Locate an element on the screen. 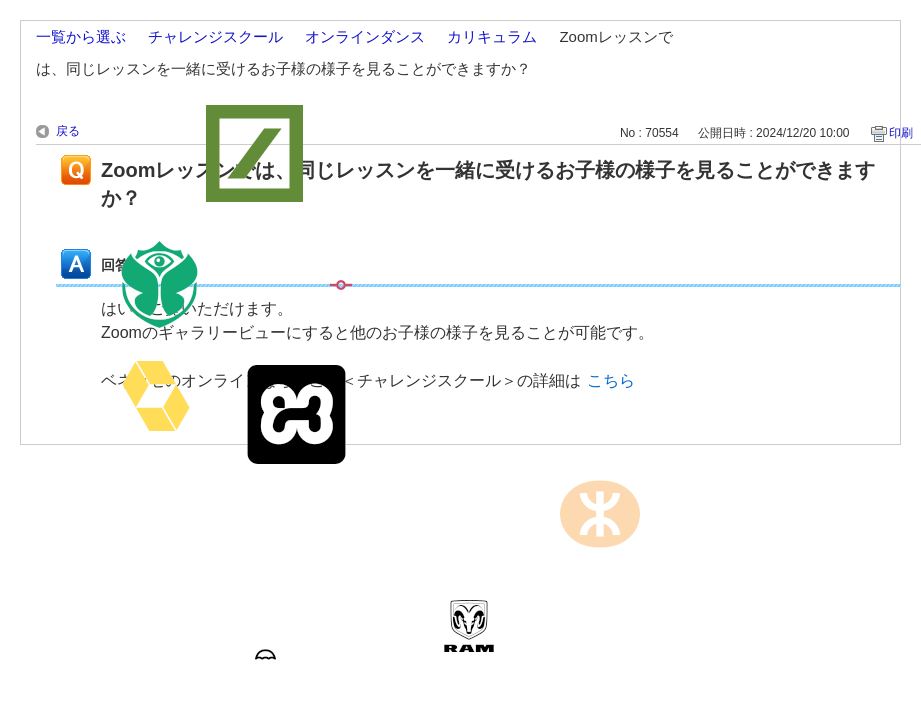 Image resolution: width=921 pixels, height=720 pixels. access Deutsche Bank banking services is located at coordinates (254, 153).